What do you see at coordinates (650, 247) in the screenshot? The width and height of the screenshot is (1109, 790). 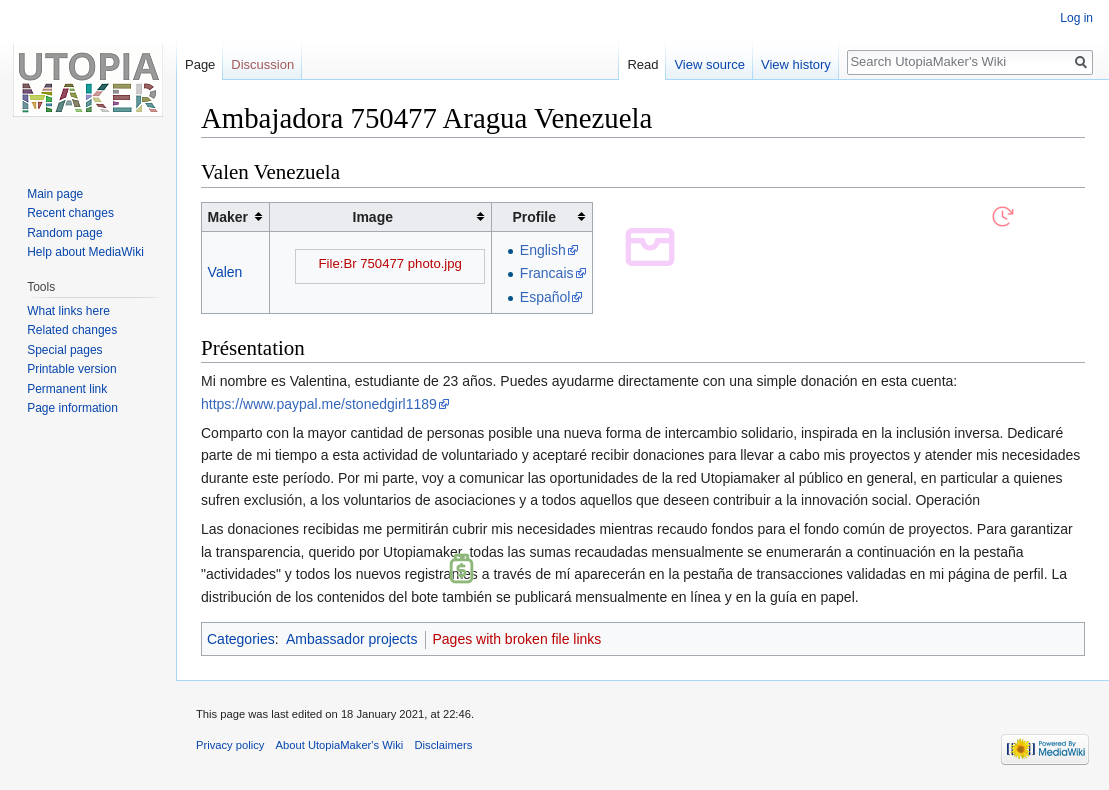 I see `access your wallet or saved payment methods` at bounding box center [650, 247].